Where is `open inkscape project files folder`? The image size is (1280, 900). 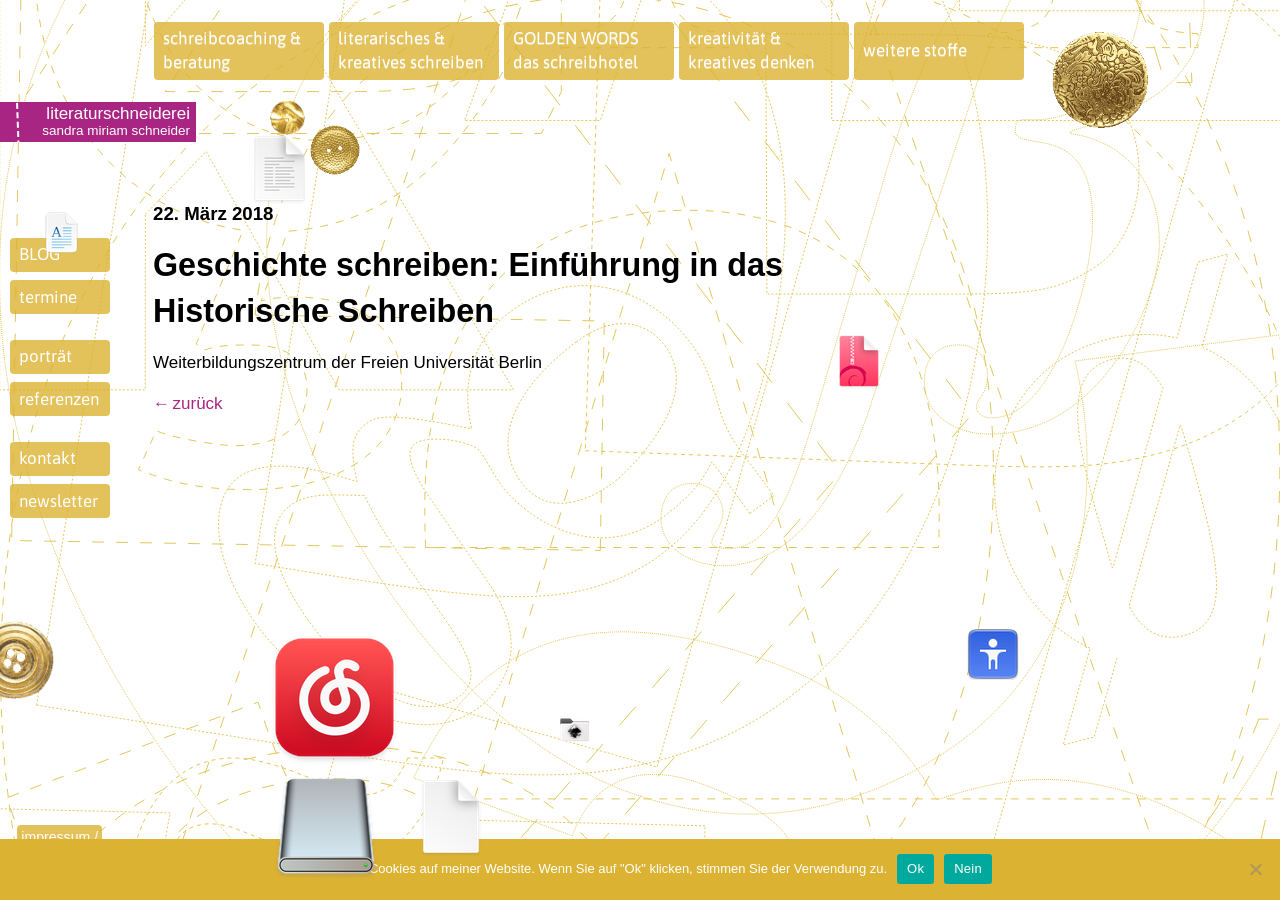
open inkscape project files folder is located at coordinates (574, 730).